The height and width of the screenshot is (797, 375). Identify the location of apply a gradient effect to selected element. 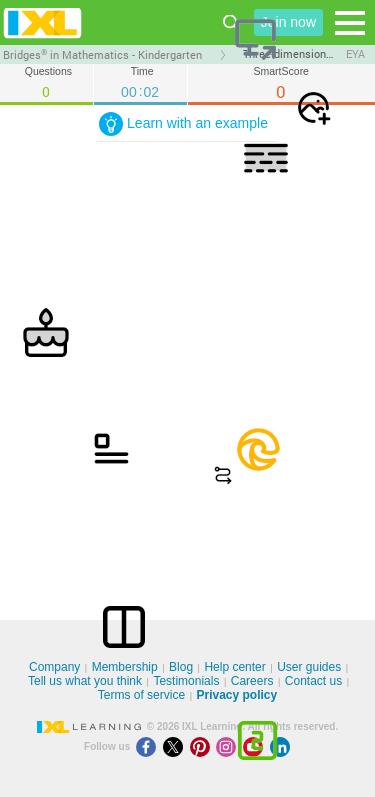
(266, 159).